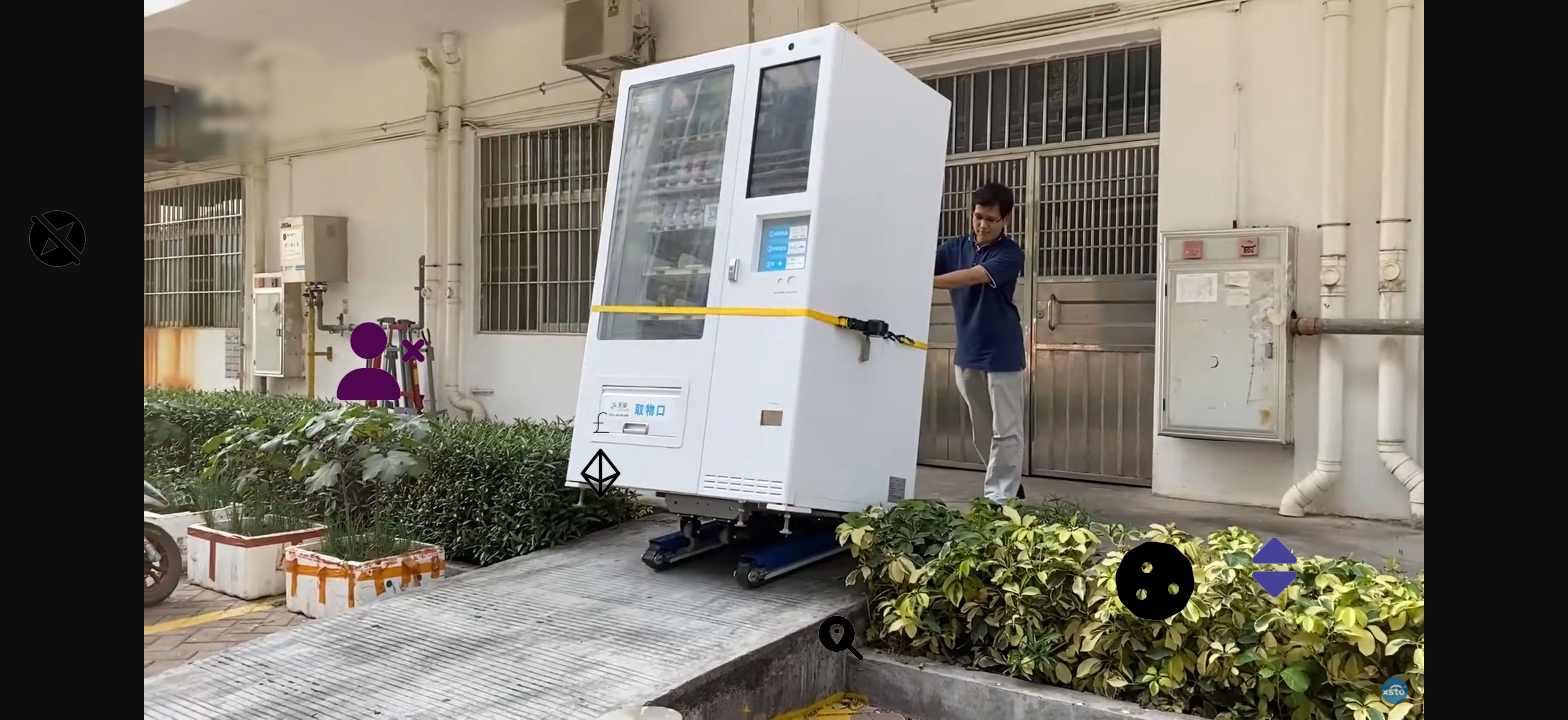 This screenshot has width=1568, height=720. Describe the element at coordinates (841, 638) in the screenshot. I see `search for a location on the map` at that location.